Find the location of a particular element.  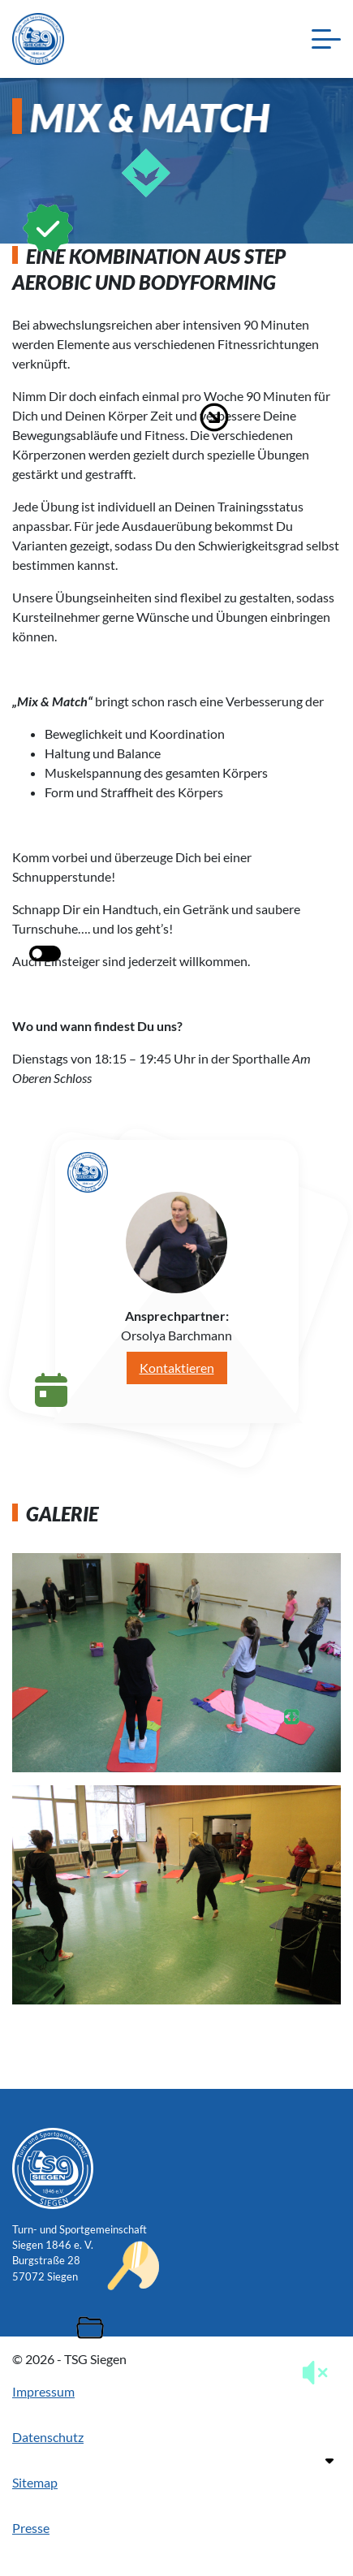

indicates a verified discord server is located at coordinates (48, 228).